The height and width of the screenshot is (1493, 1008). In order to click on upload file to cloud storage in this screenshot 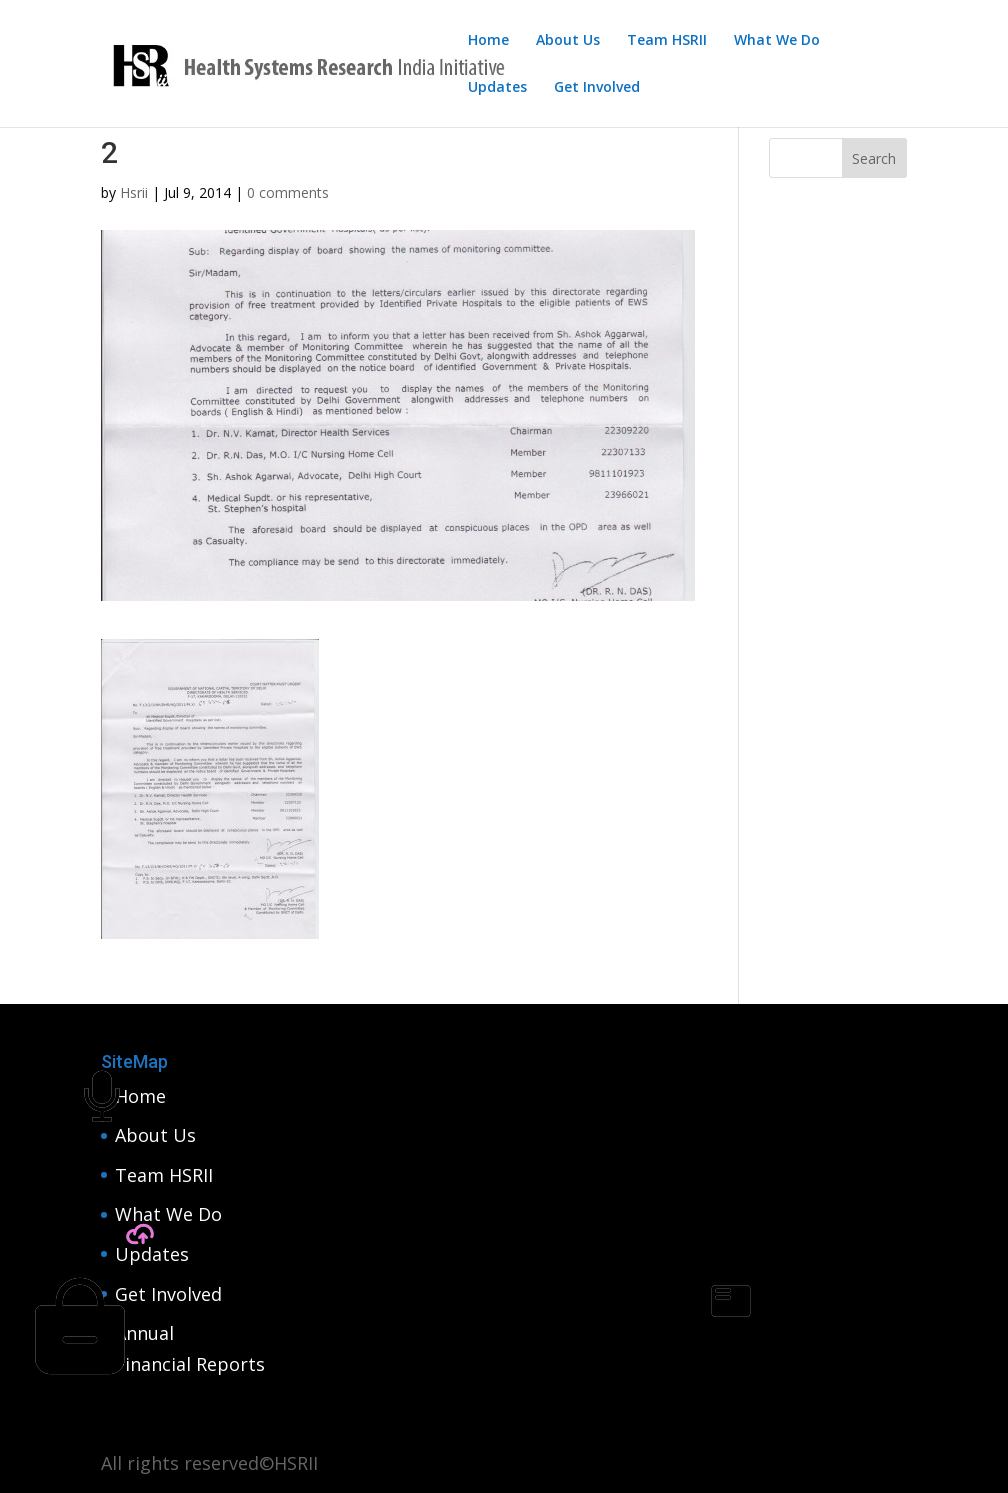, I will do `click(140, 1234)`.